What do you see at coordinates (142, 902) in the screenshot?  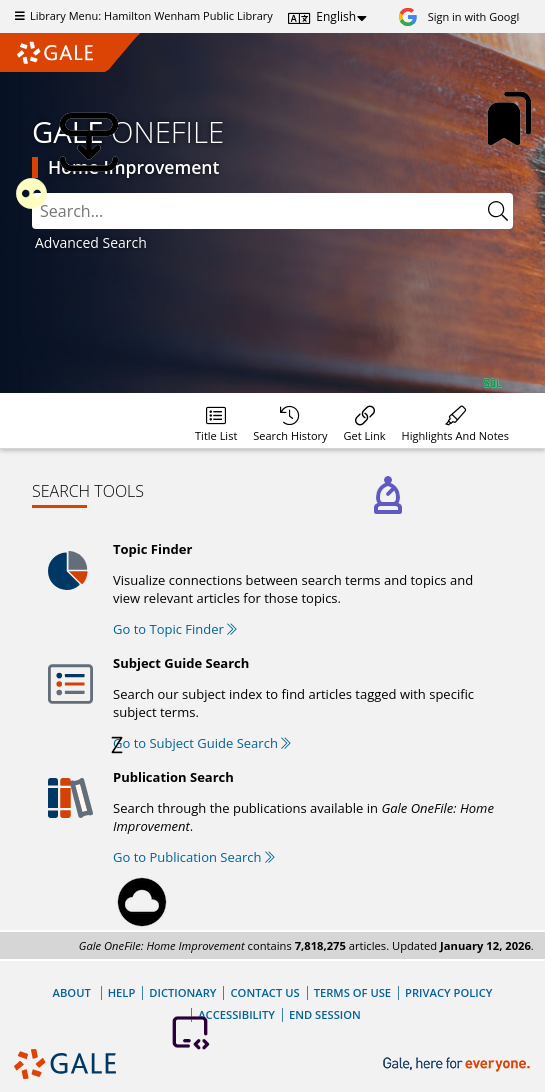 I see `access cloud storage` at bounding box center [142, 902].